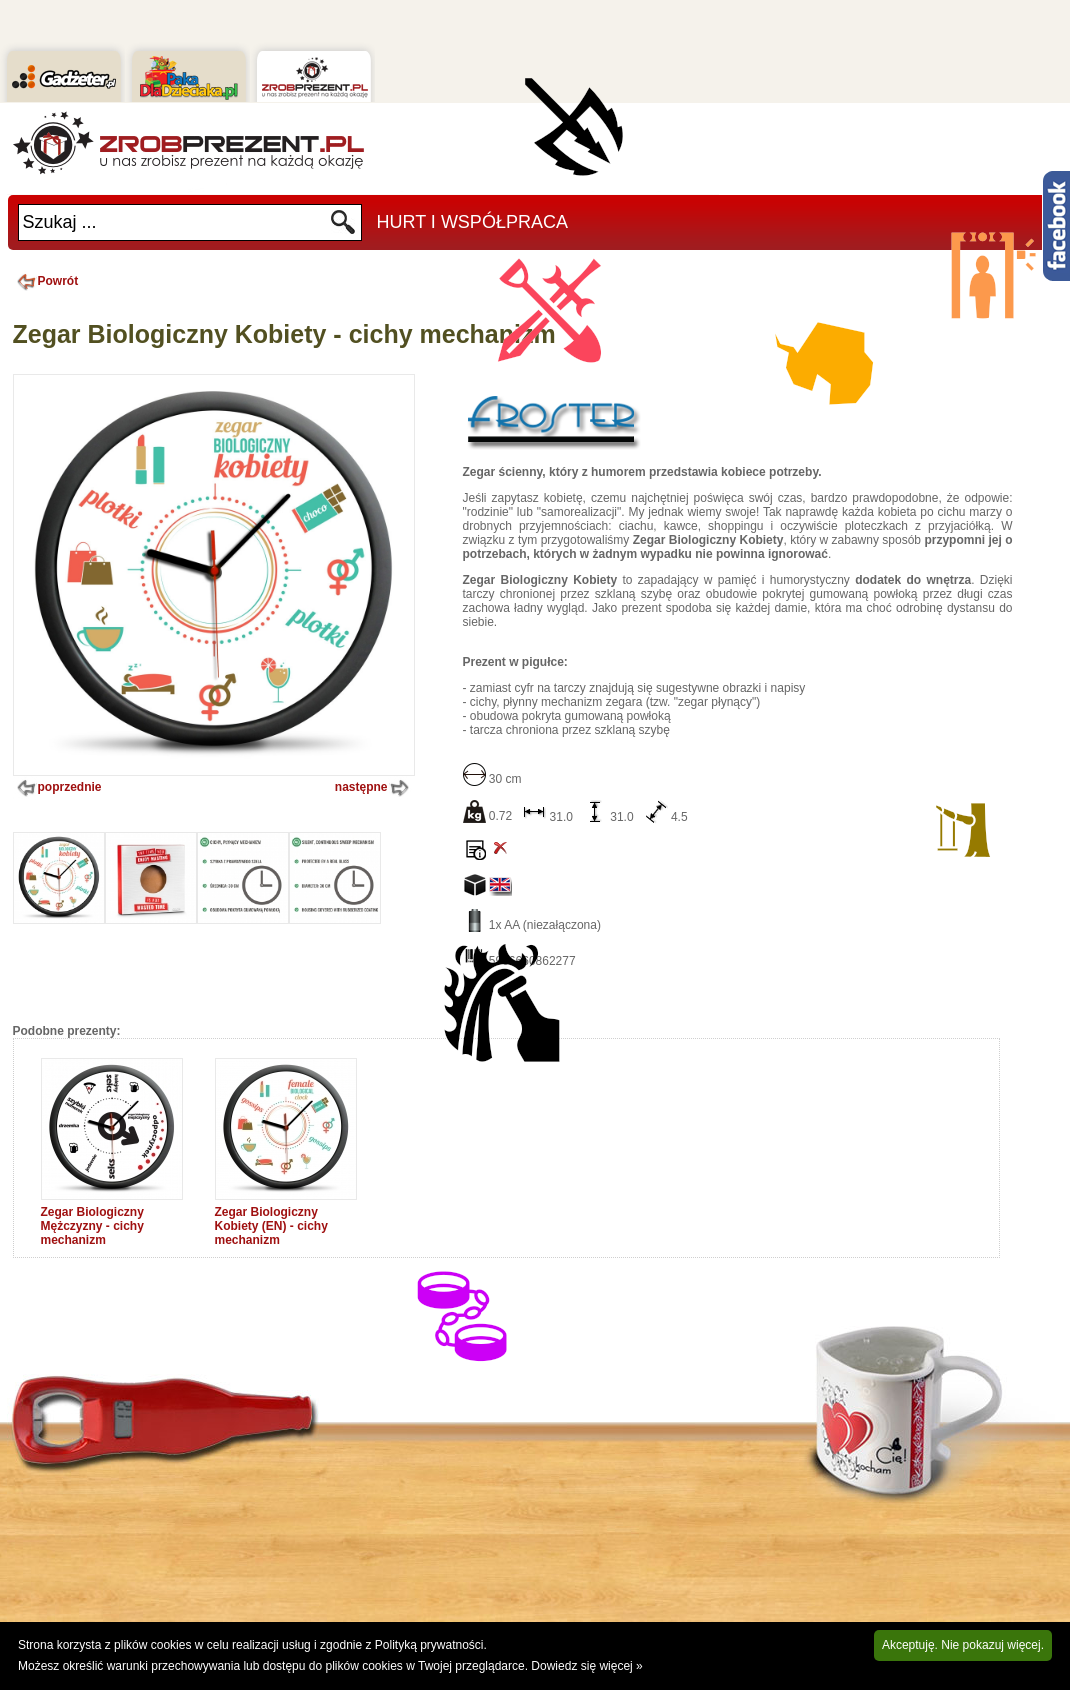 This screenshot has height=1690, width=1070. What do you see at coordinates (501, 1003) in the screenshot?
I see `select molotov cocktail weapon or item` at bounding box center [501, 1003].